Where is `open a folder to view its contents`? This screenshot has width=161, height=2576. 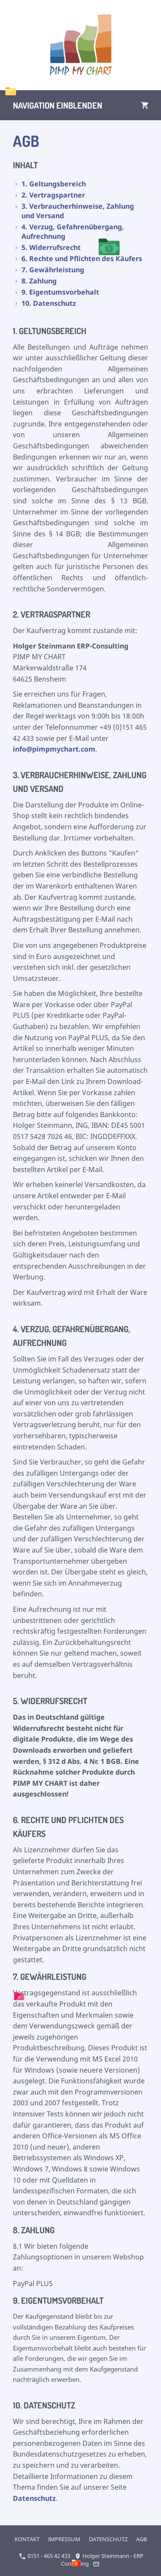
open a folder to view its contents is located at coordinates (11, 91).